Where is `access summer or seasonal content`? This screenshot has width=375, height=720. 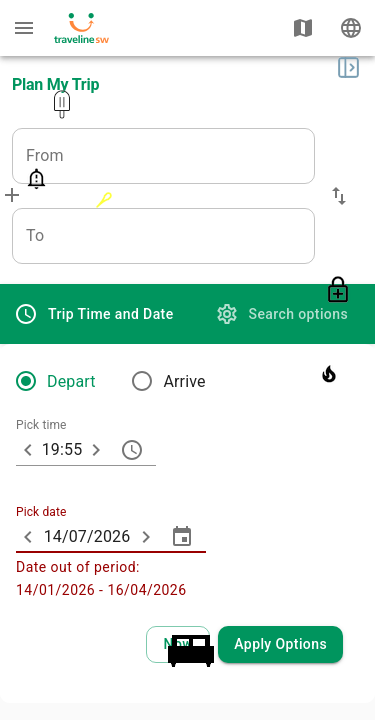 access summer or seasonal content is located at coordinates (62, 104).